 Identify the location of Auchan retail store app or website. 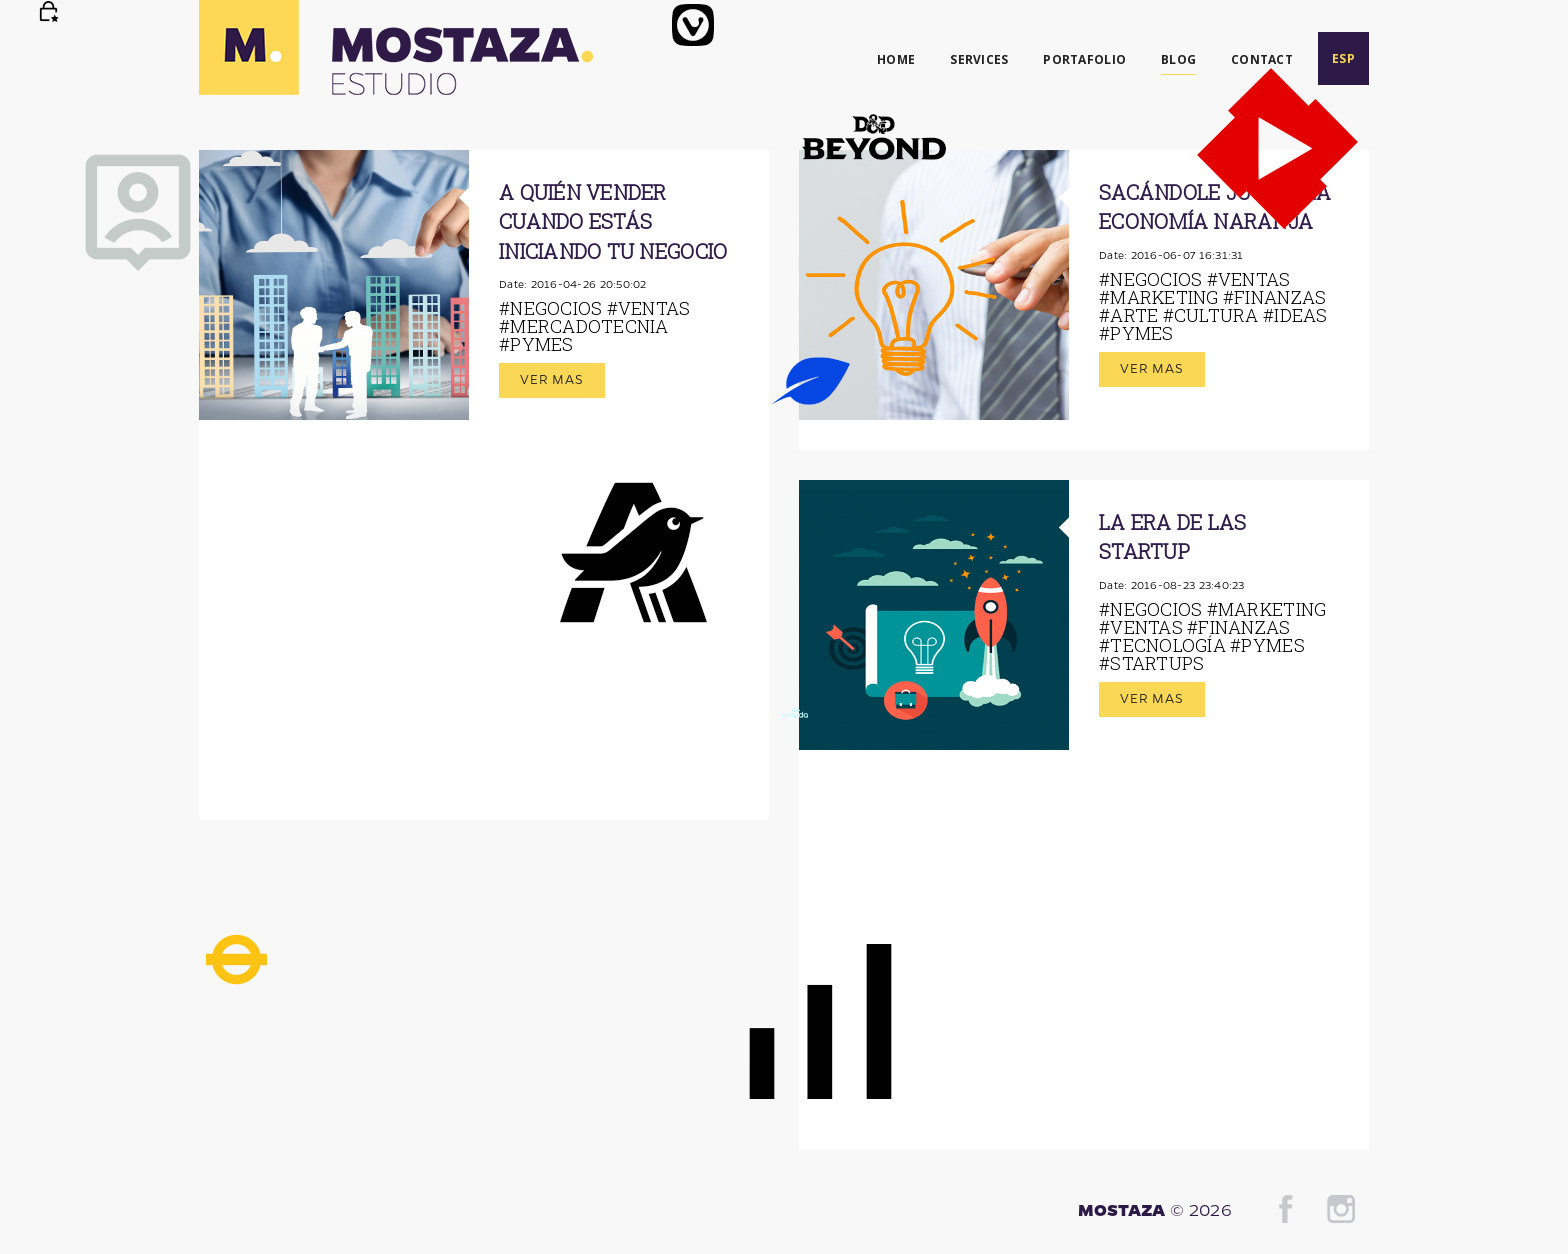
(633, 552).